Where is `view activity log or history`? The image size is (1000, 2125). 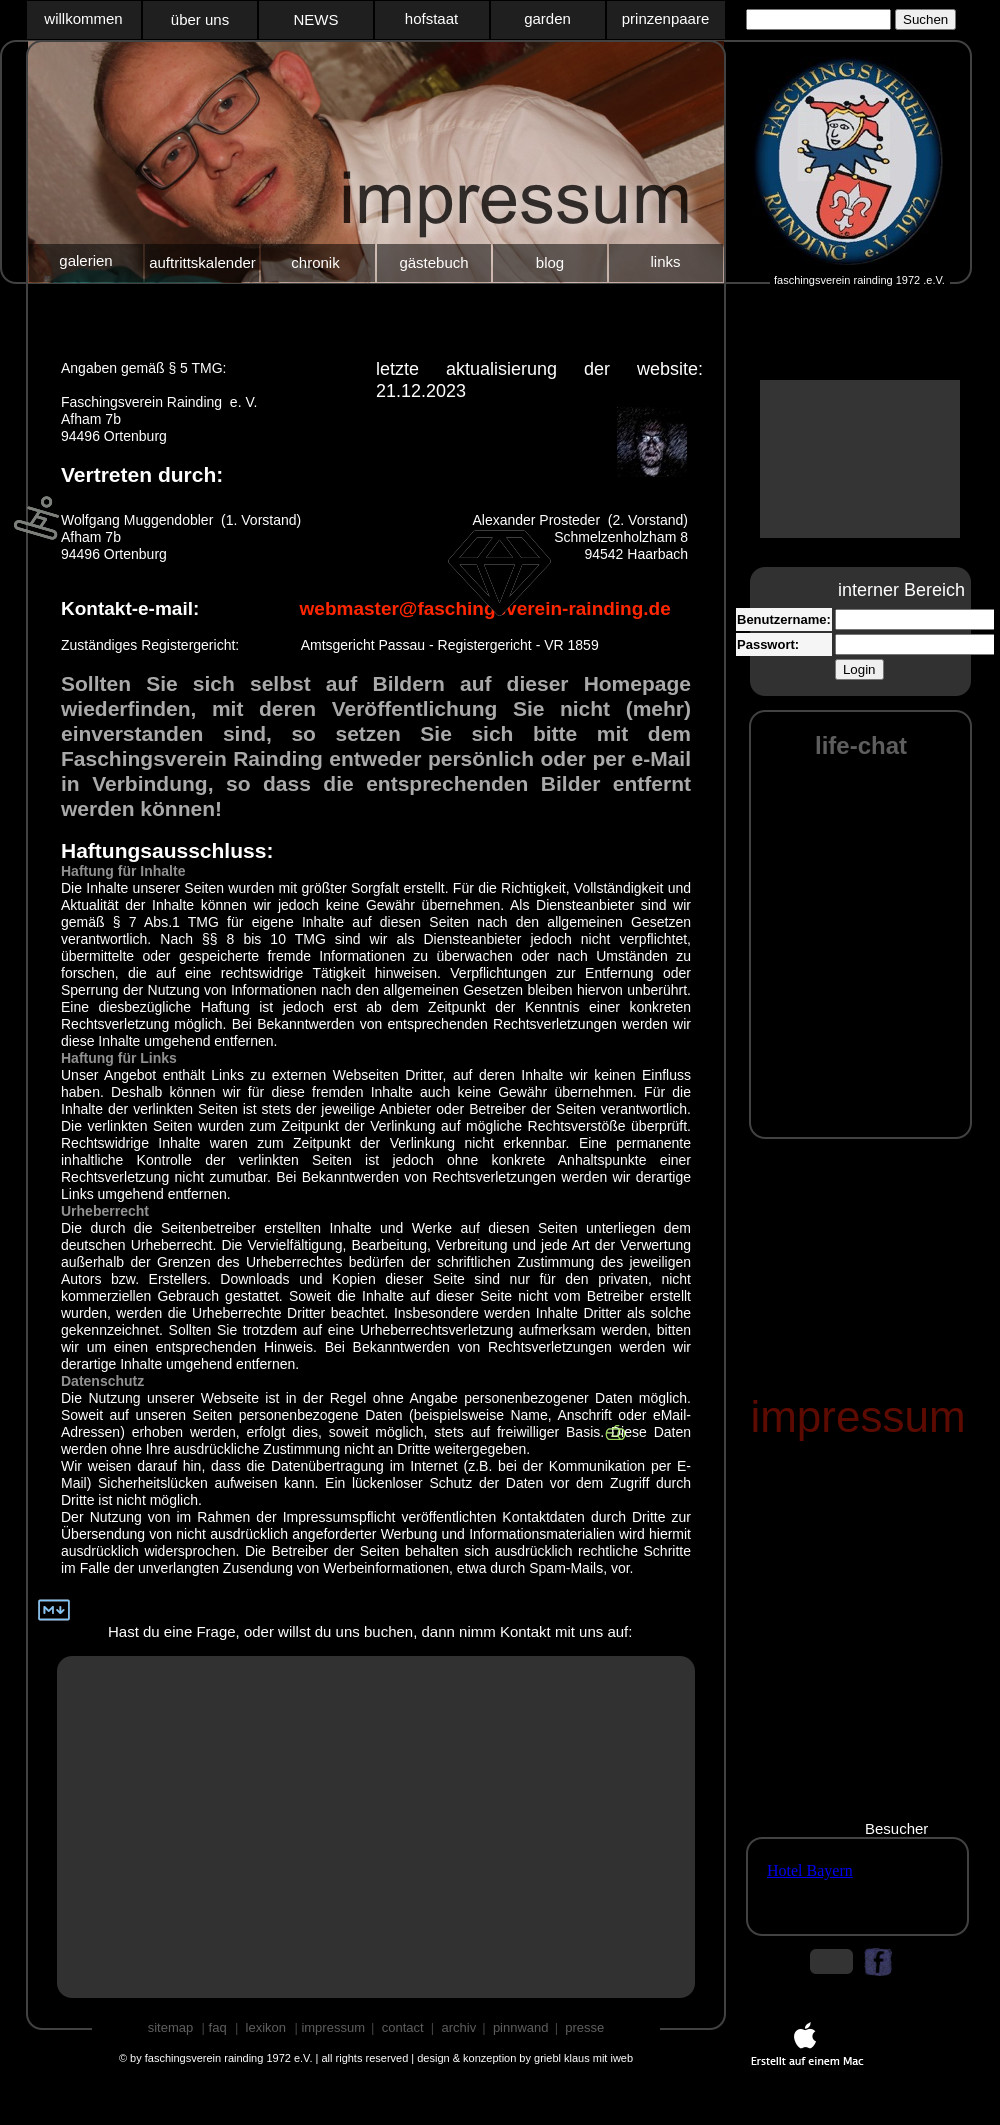 view activity log or history is located at coordinates (615, 1433).